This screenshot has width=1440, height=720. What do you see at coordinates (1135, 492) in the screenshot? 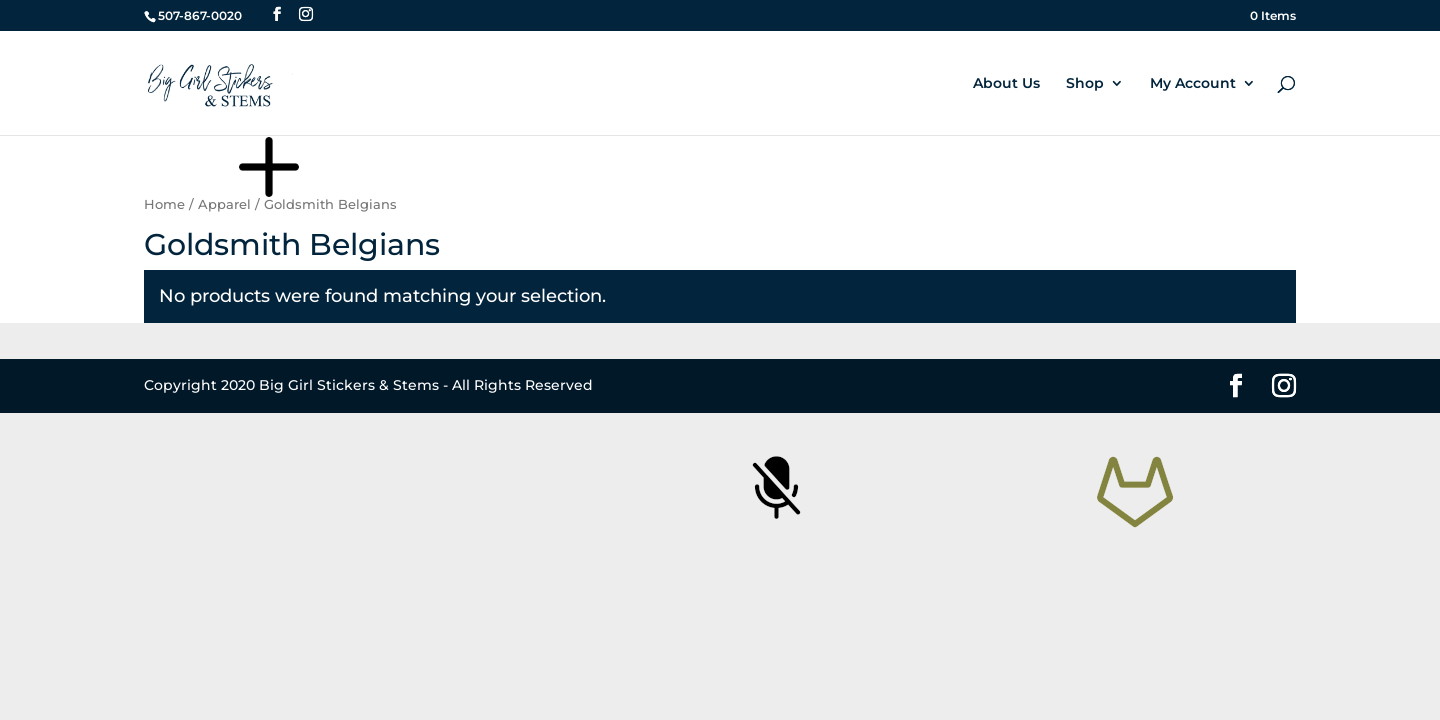
I see `open GitLab repository` at bounding box center [1135, 492].